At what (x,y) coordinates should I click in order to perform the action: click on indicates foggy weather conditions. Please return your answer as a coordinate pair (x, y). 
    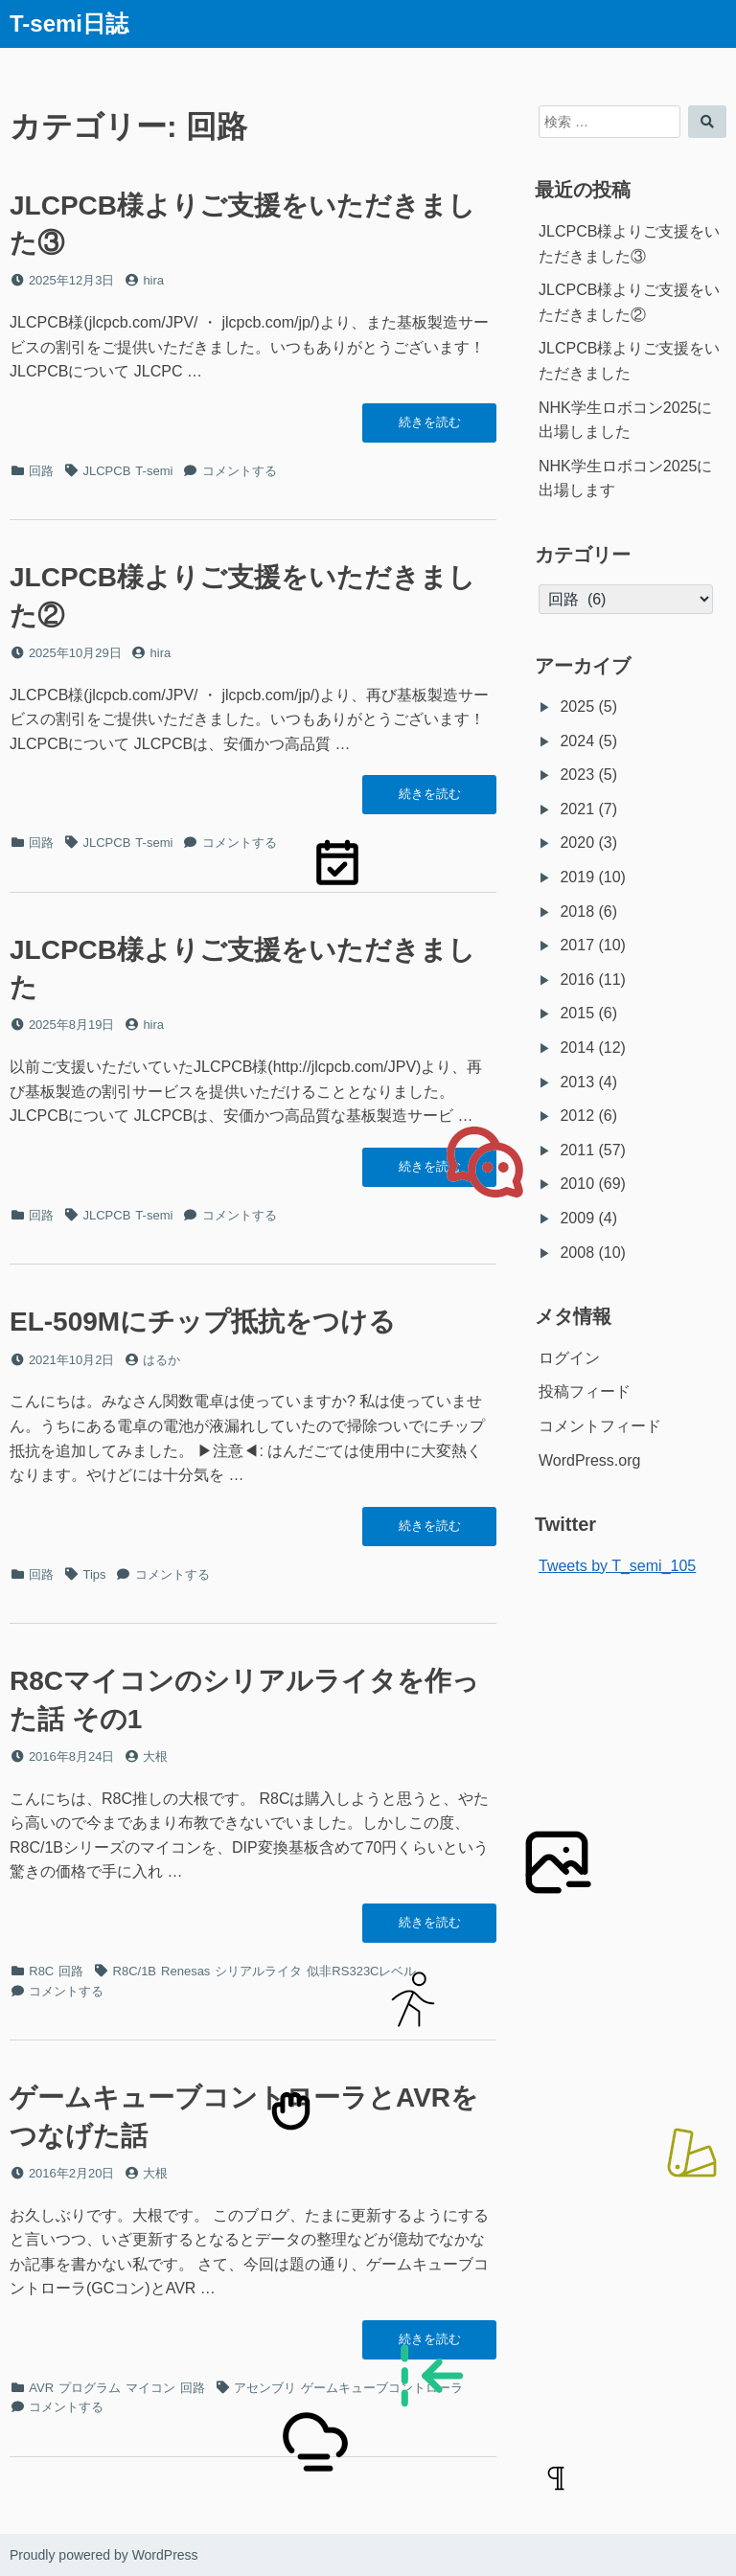
    Looking at the image, I should click on (315, 2442).